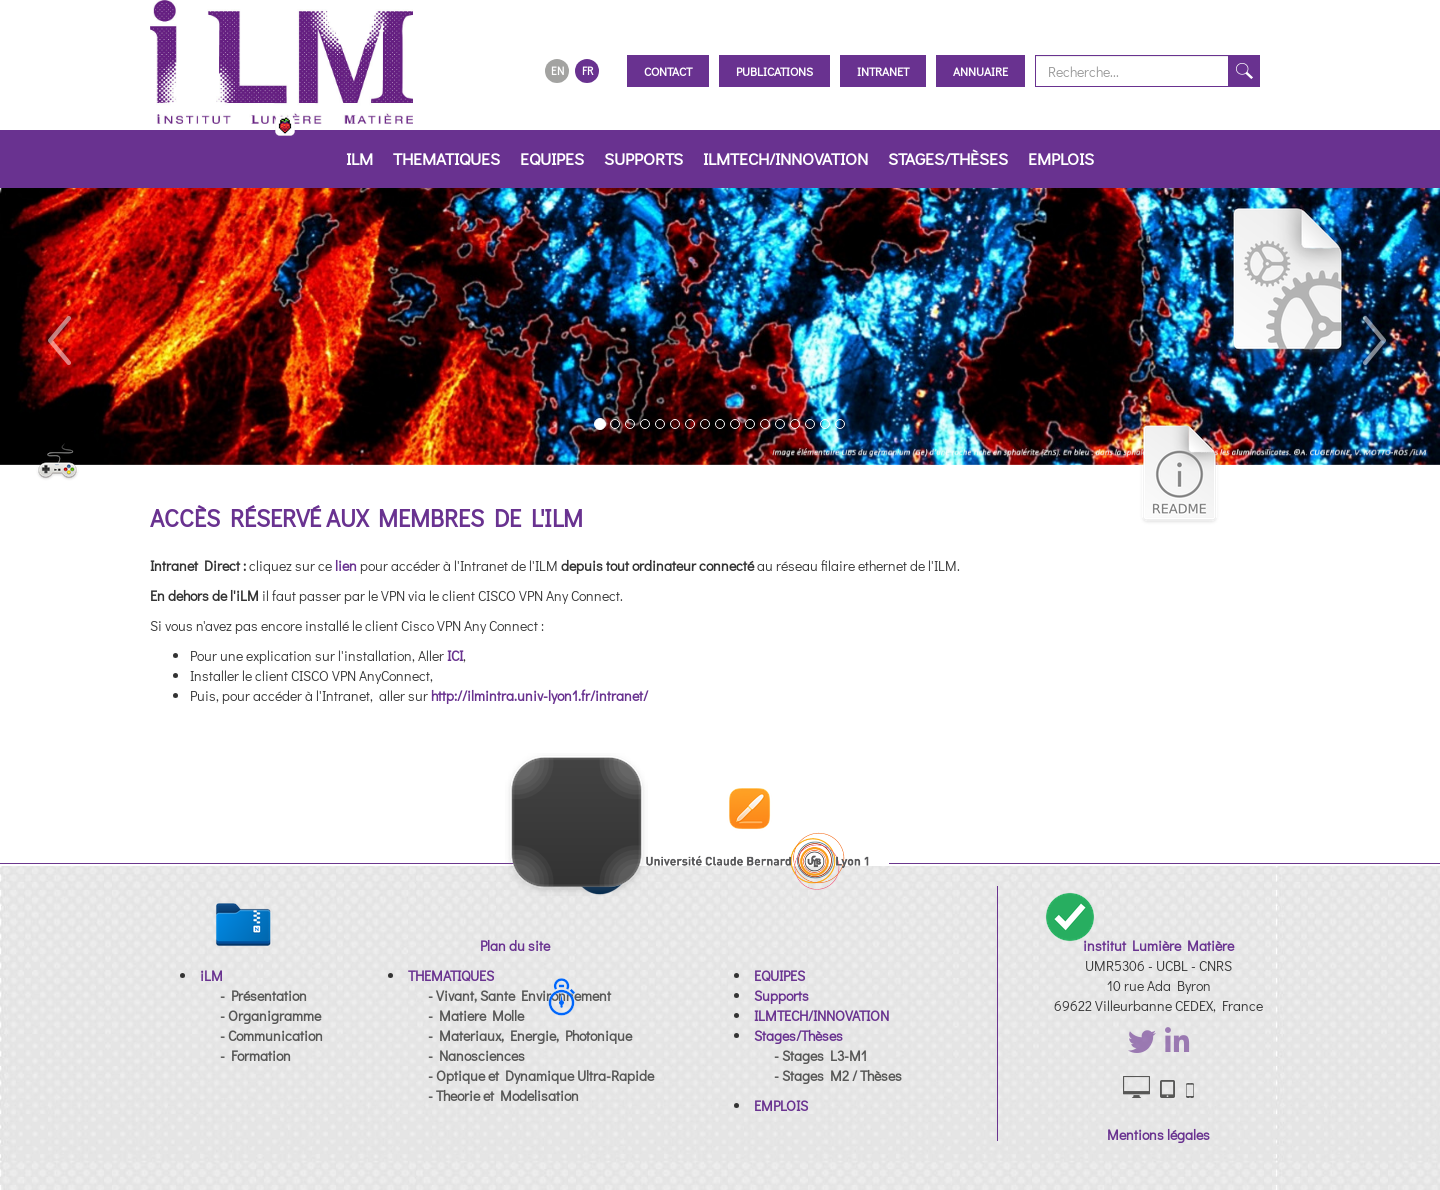  Describe the element at coordinates (576, 824) in the screenshot. I see `configure screen edge gestures and hot corners` at that location.